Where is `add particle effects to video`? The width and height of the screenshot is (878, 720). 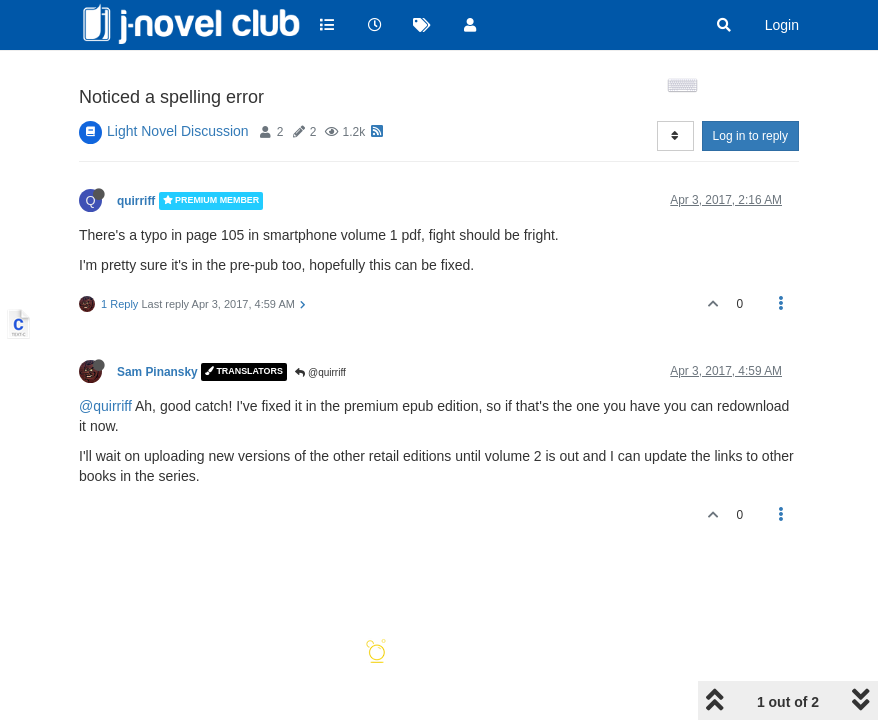
add particle effects to video is located at coordinates (377, 651).